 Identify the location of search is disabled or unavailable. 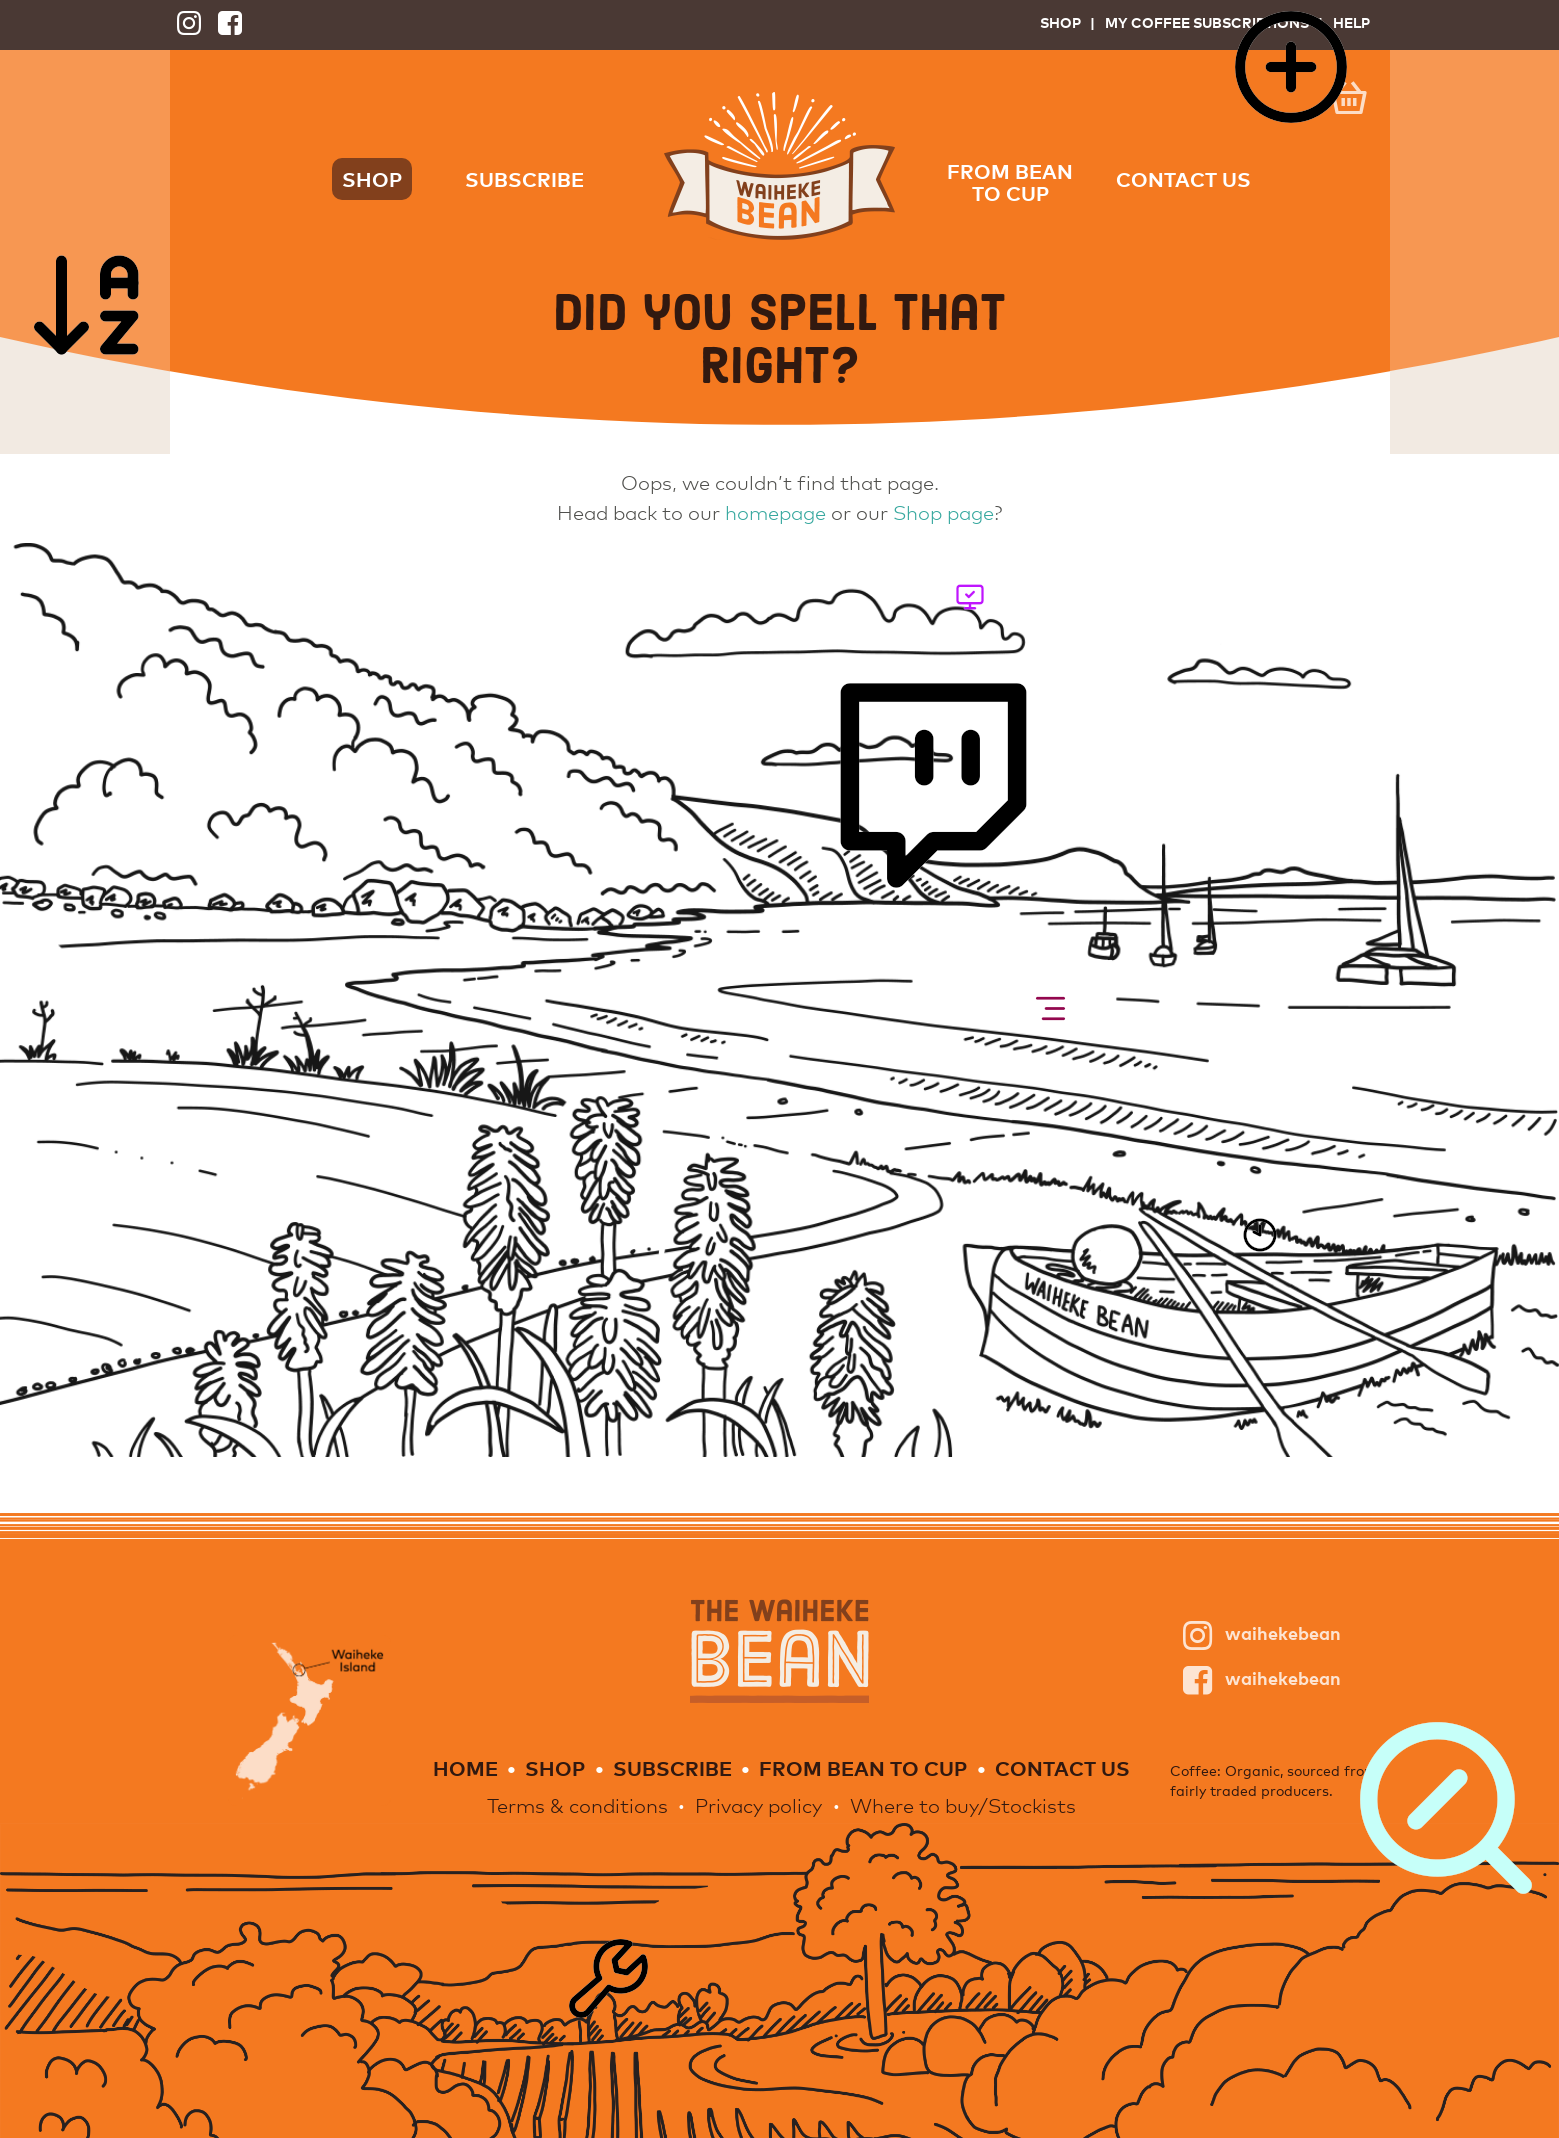
(1446, 1808).